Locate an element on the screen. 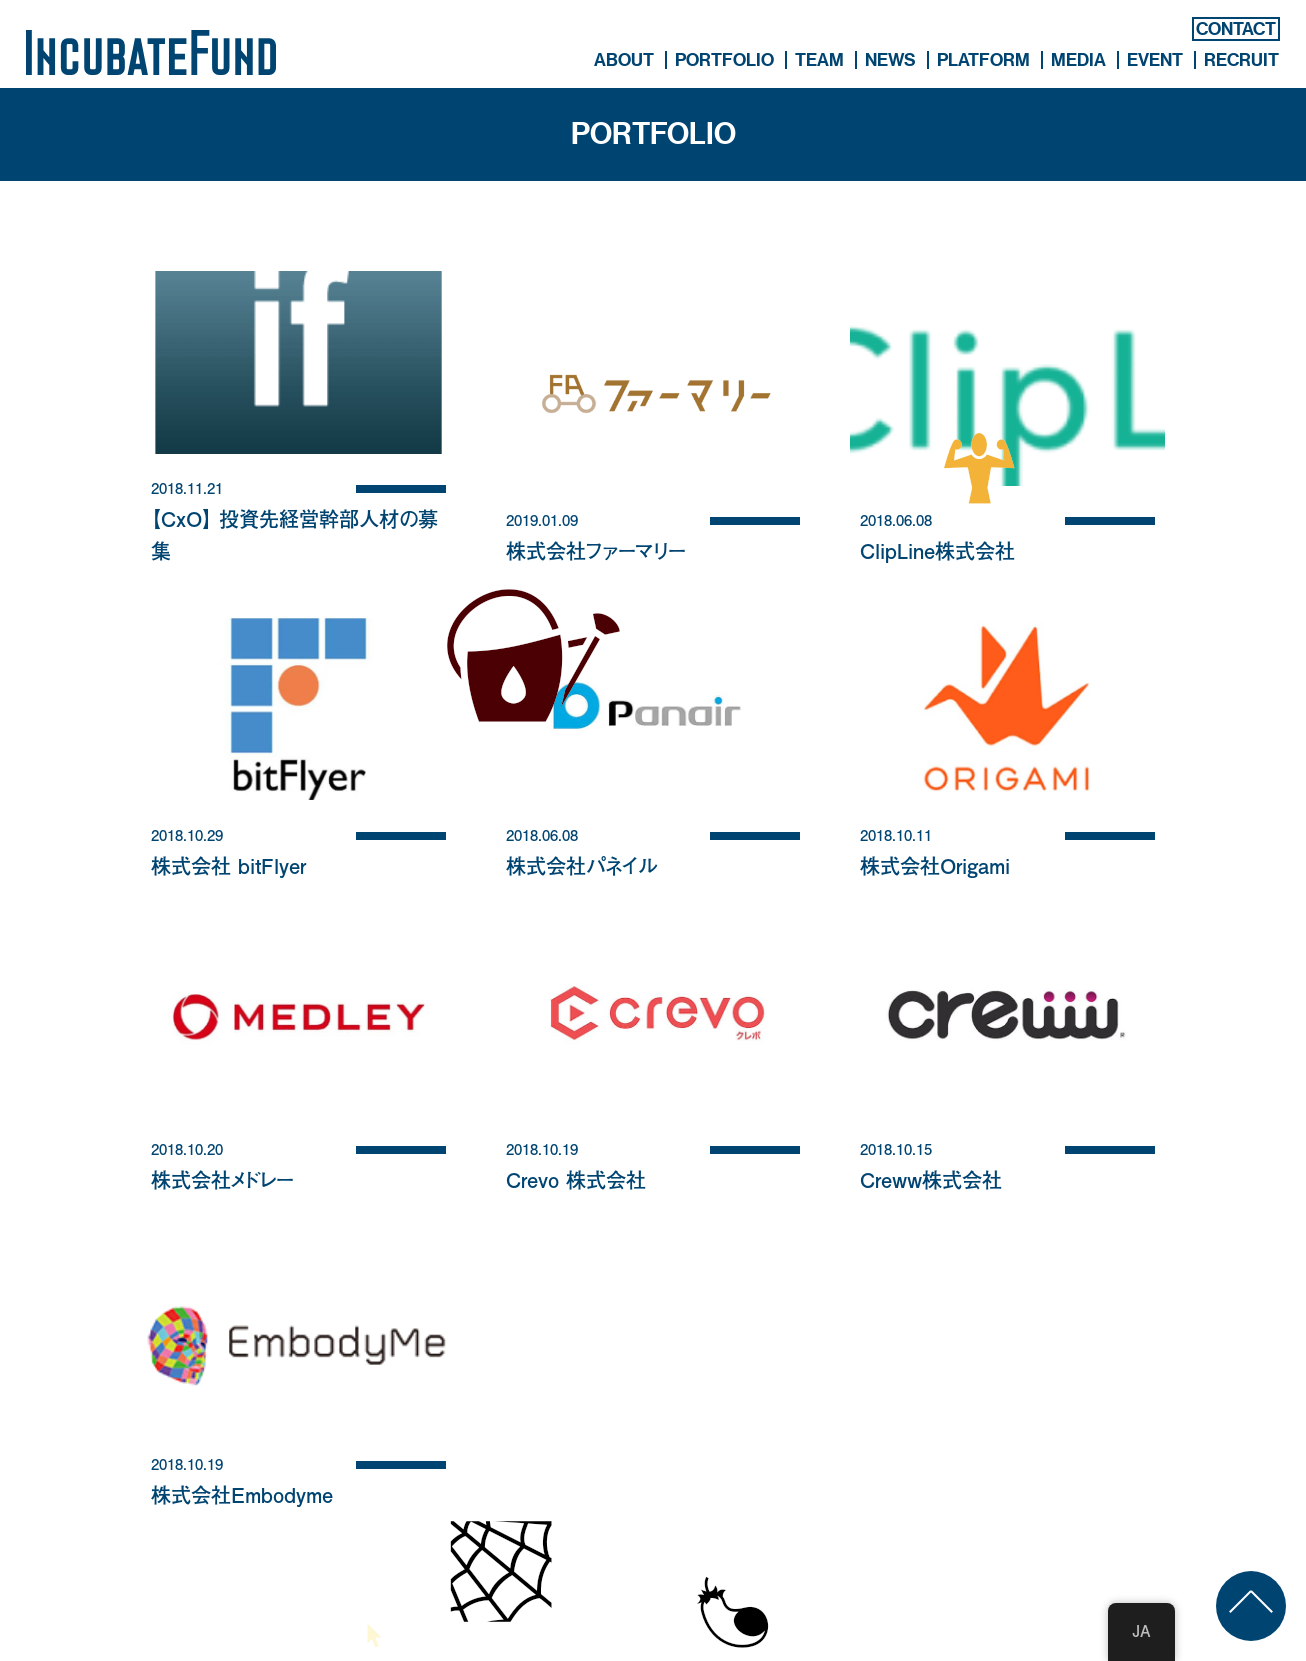  water plants or crops in a gardening game is located at coordinates (533, 655).